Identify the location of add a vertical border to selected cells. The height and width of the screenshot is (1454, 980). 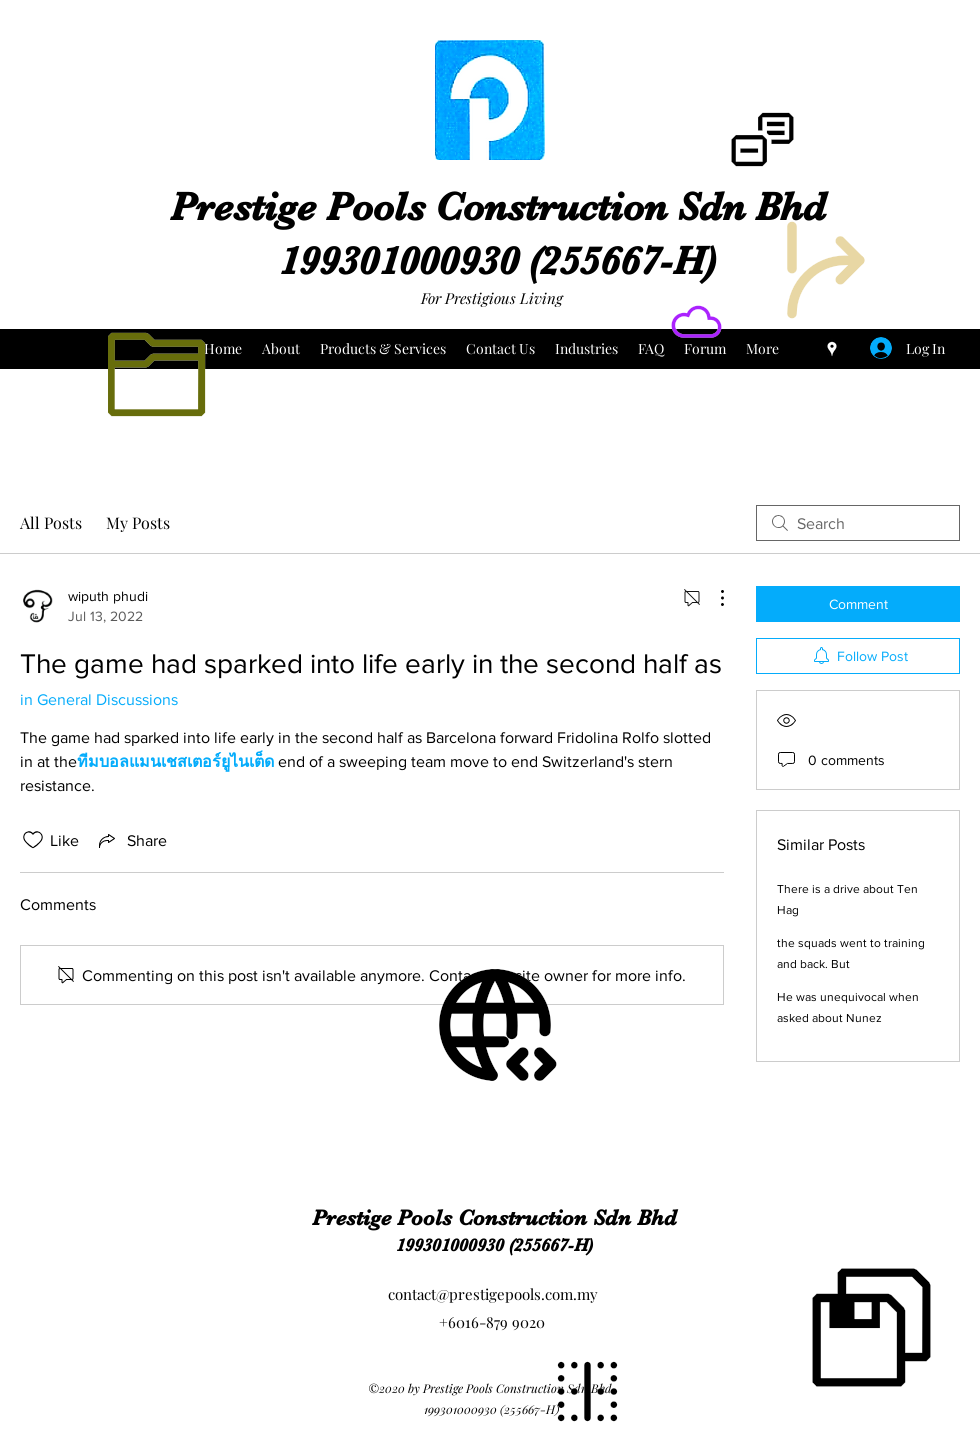
(587, 1391).